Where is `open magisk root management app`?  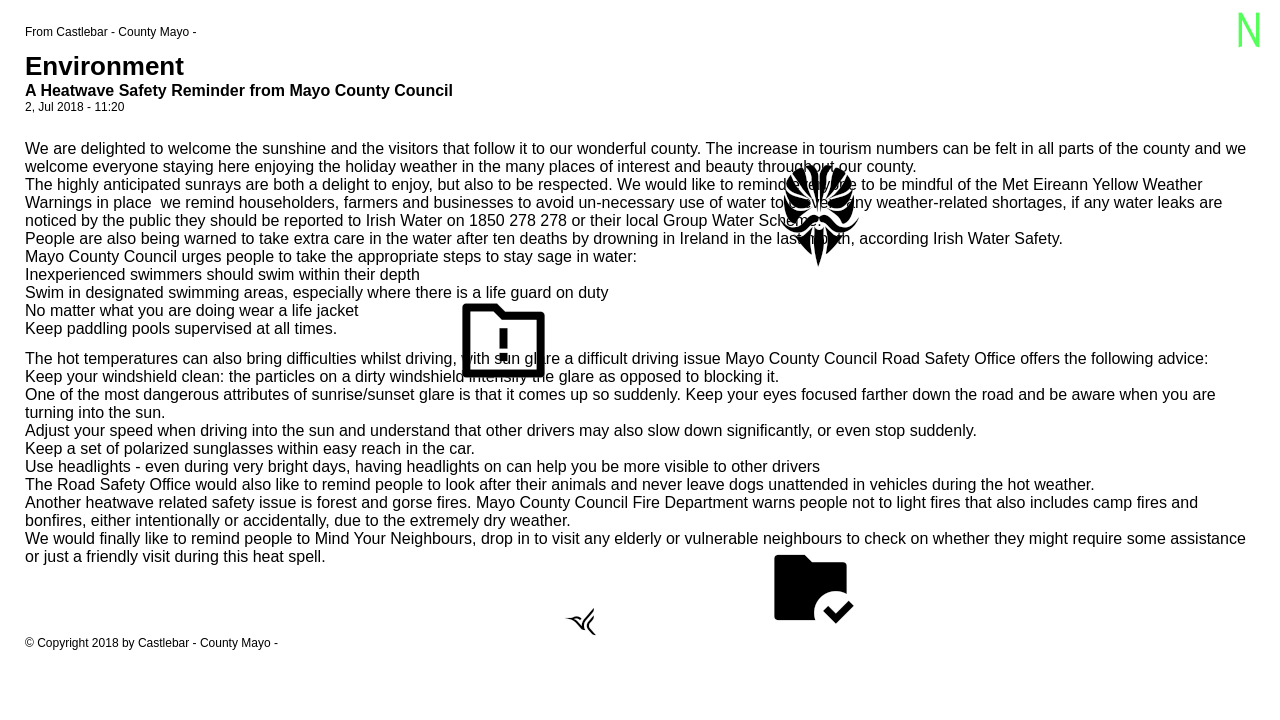
open magisk root management app is located at coordinates (819, 216).